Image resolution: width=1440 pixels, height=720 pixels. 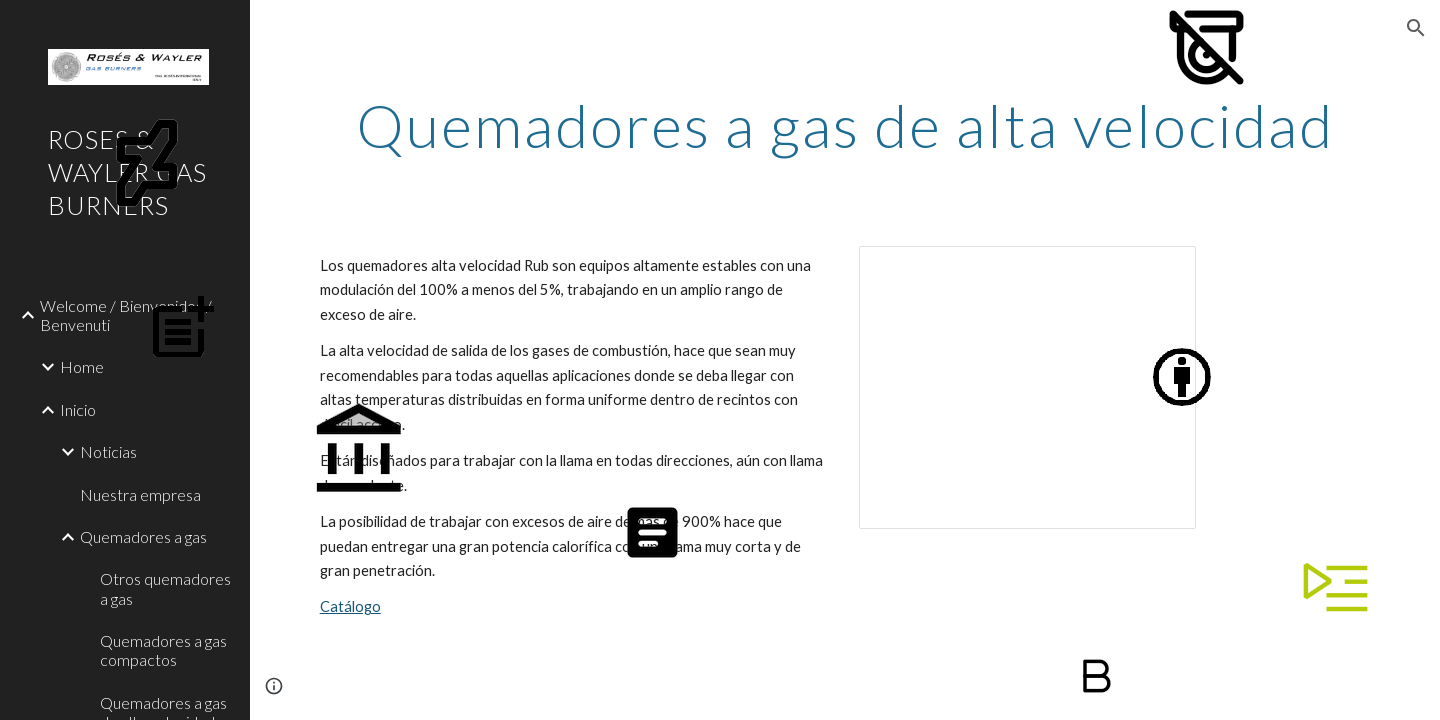 I want to click on apply bold formatting to selected text, so click(x=1096, y=676).